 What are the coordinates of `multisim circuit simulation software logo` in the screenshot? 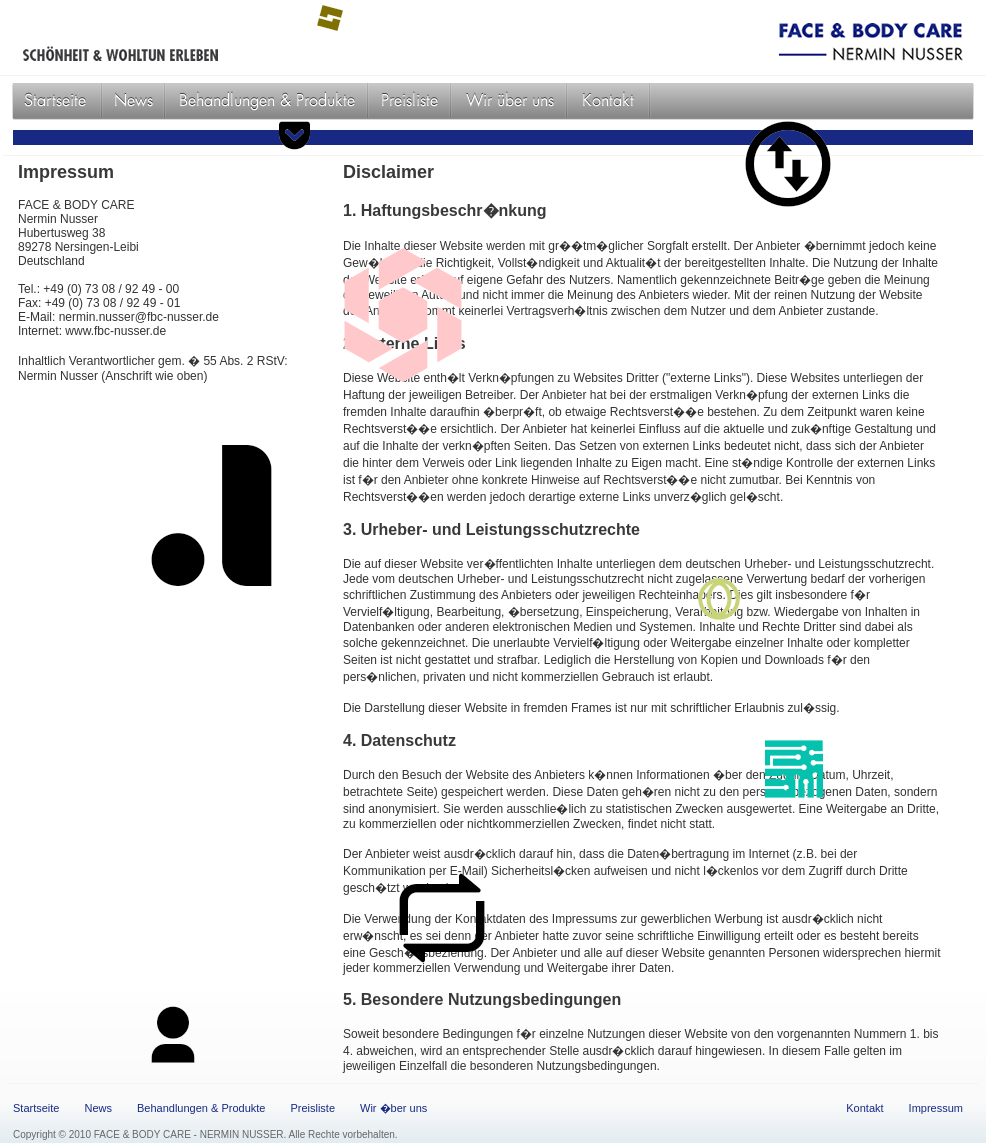 It's located at (794, 769).